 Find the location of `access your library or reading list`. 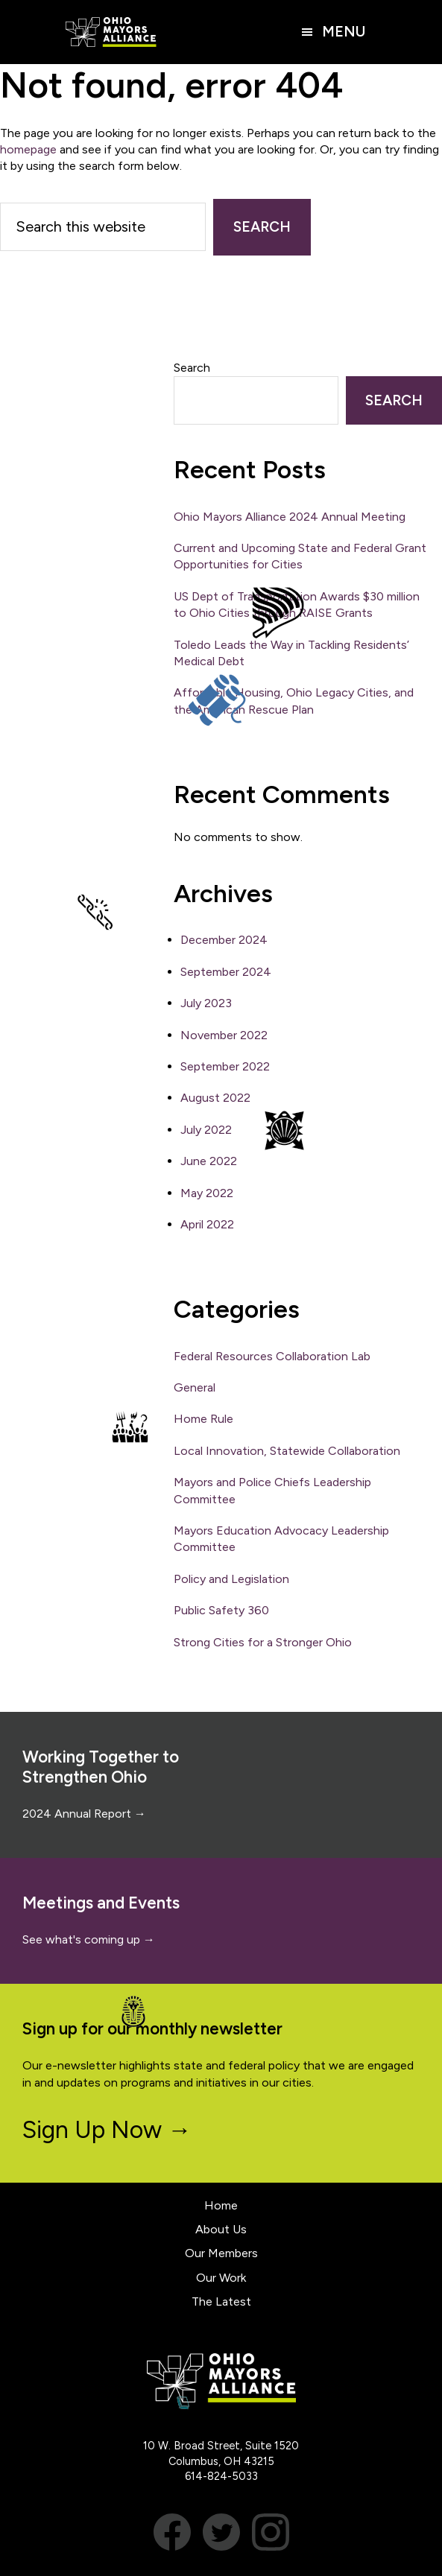

access your library or reading list is located at coordinates (183, 2402).